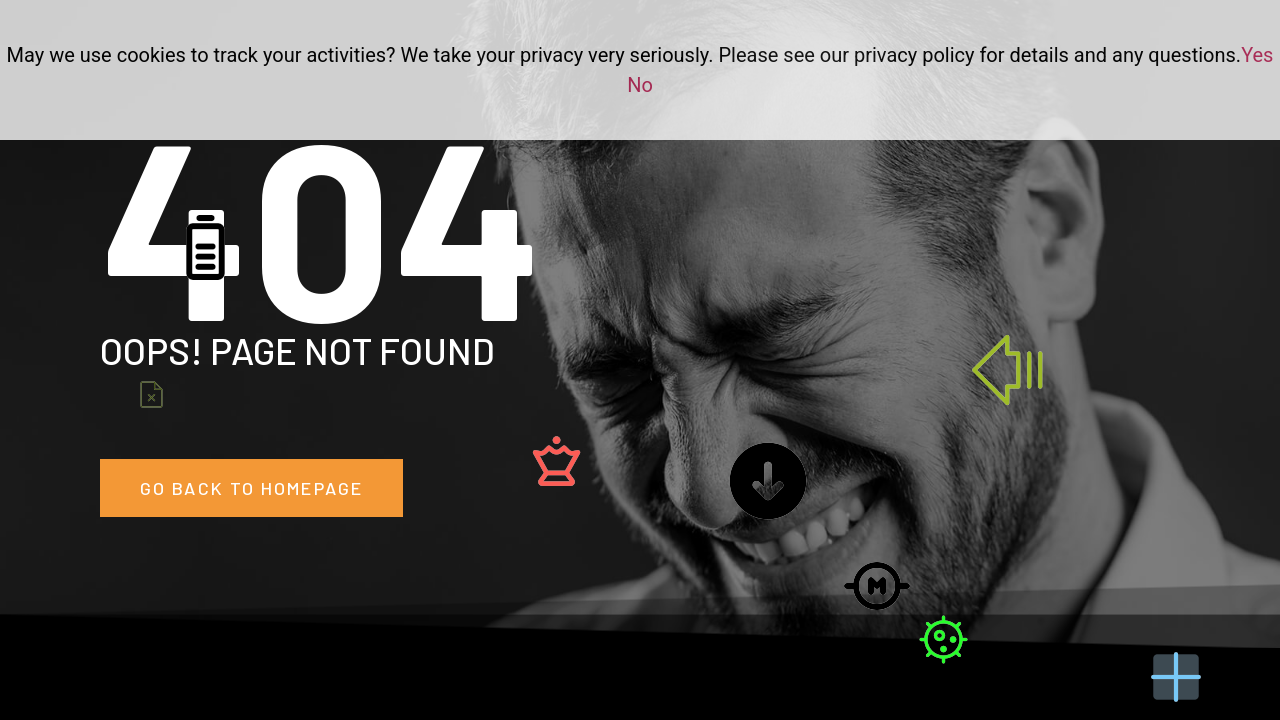 The height and width of the screenshot is (720, 1280). Describe the element at coordinates (1010, 370) in the screenshot. I see `go back multiple steps` at that location.